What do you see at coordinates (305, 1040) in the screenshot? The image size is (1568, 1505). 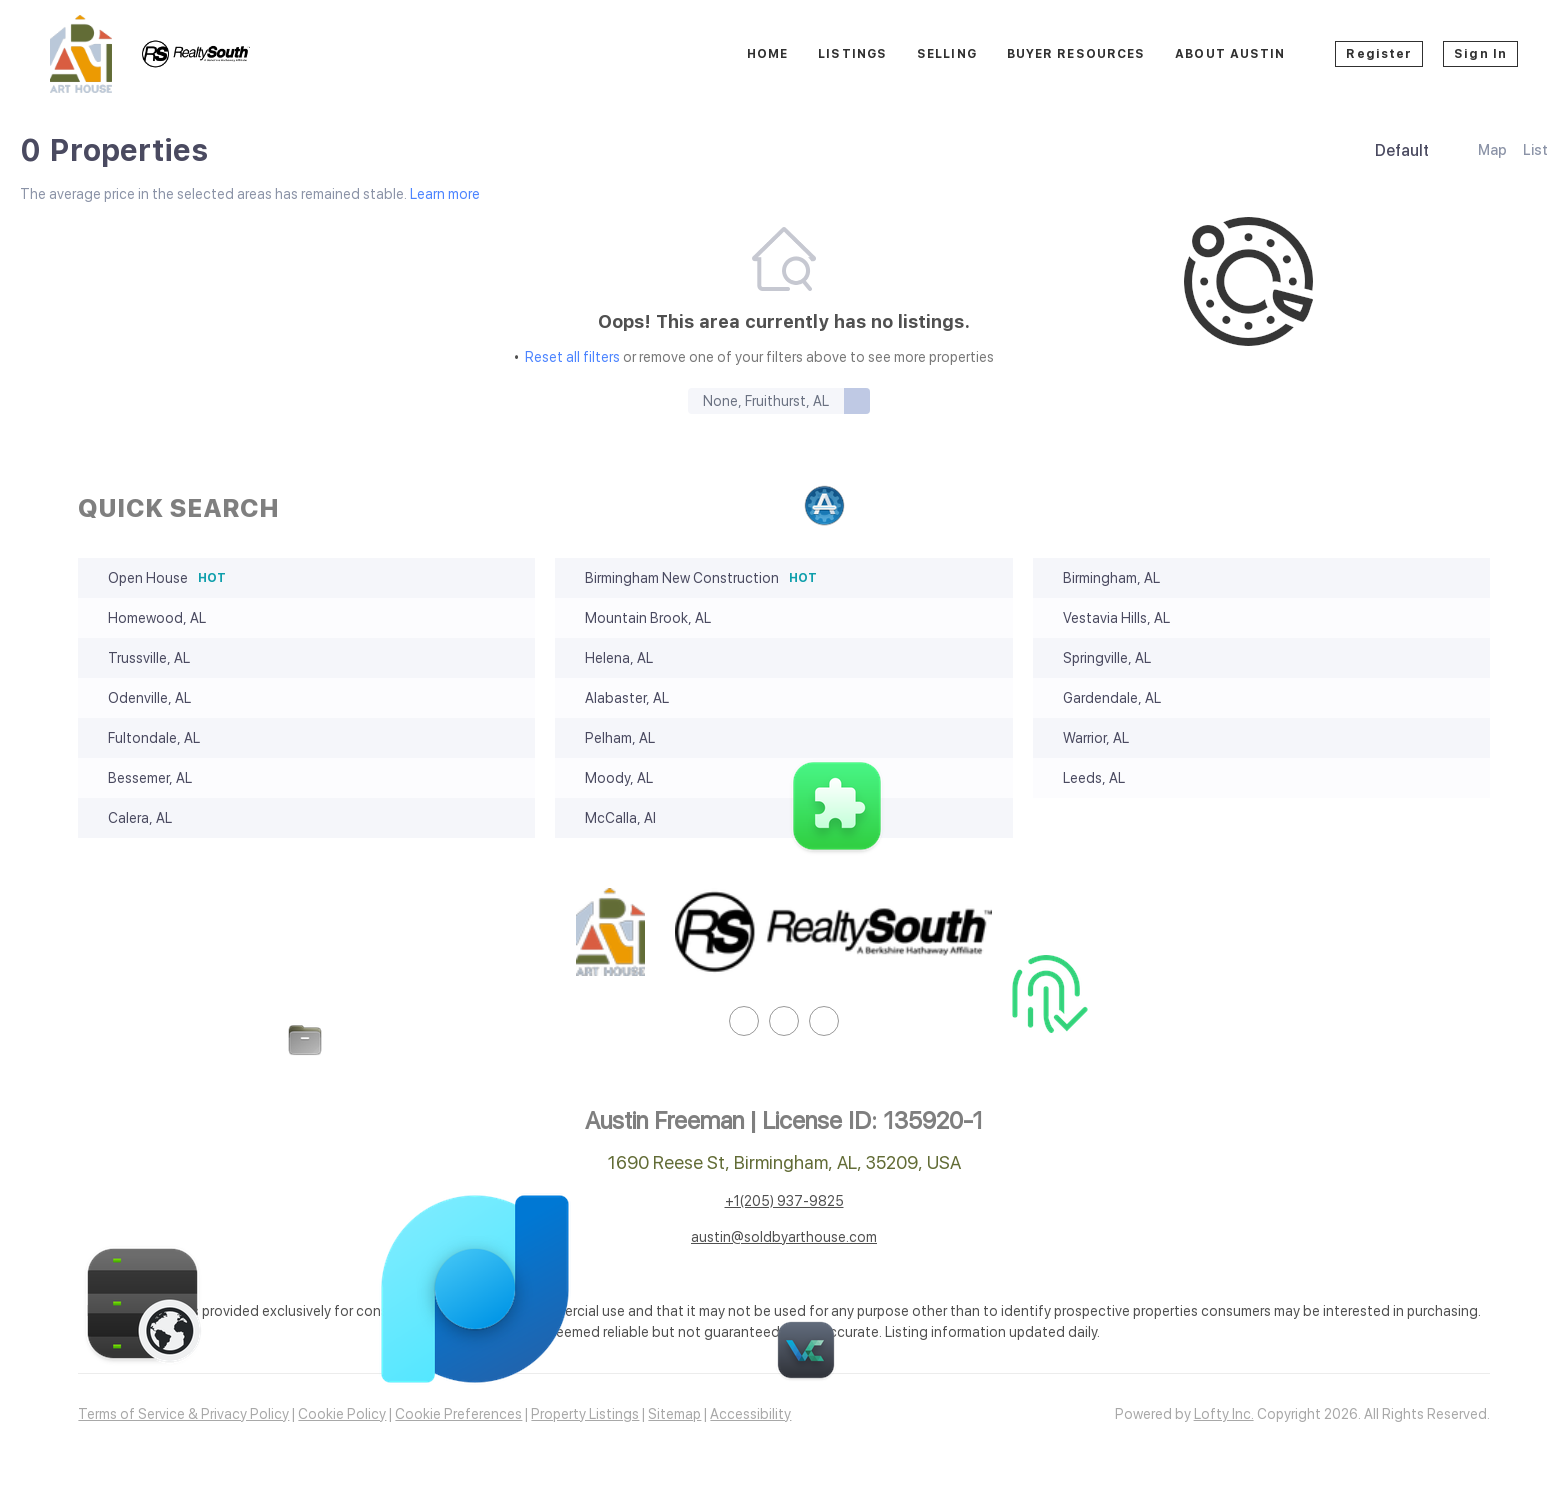 I see `open the file manager application` at bounding box center [305, 1040].